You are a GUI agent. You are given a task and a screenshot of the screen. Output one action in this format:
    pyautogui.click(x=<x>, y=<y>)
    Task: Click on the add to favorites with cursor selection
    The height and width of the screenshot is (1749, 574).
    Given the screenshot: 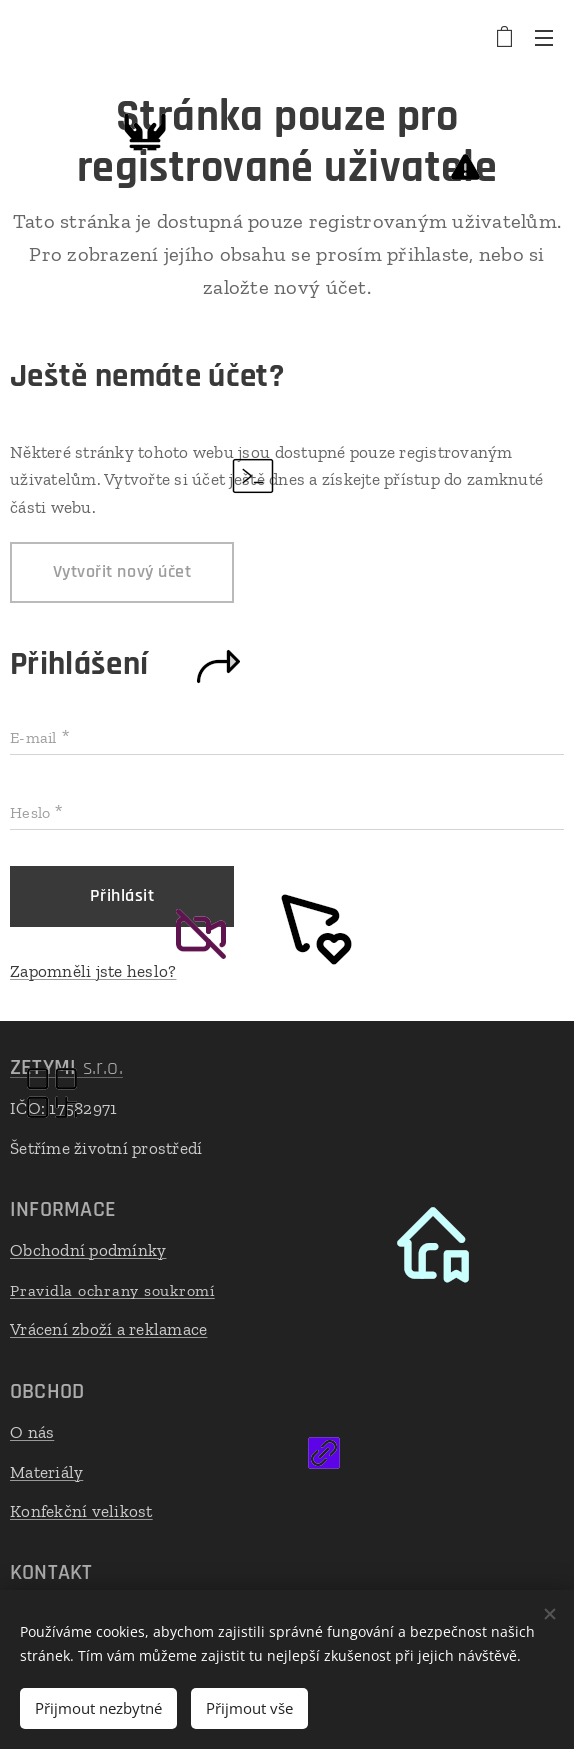 What is the action you would take?
    pyautogui.click(x=313, y=926)
    